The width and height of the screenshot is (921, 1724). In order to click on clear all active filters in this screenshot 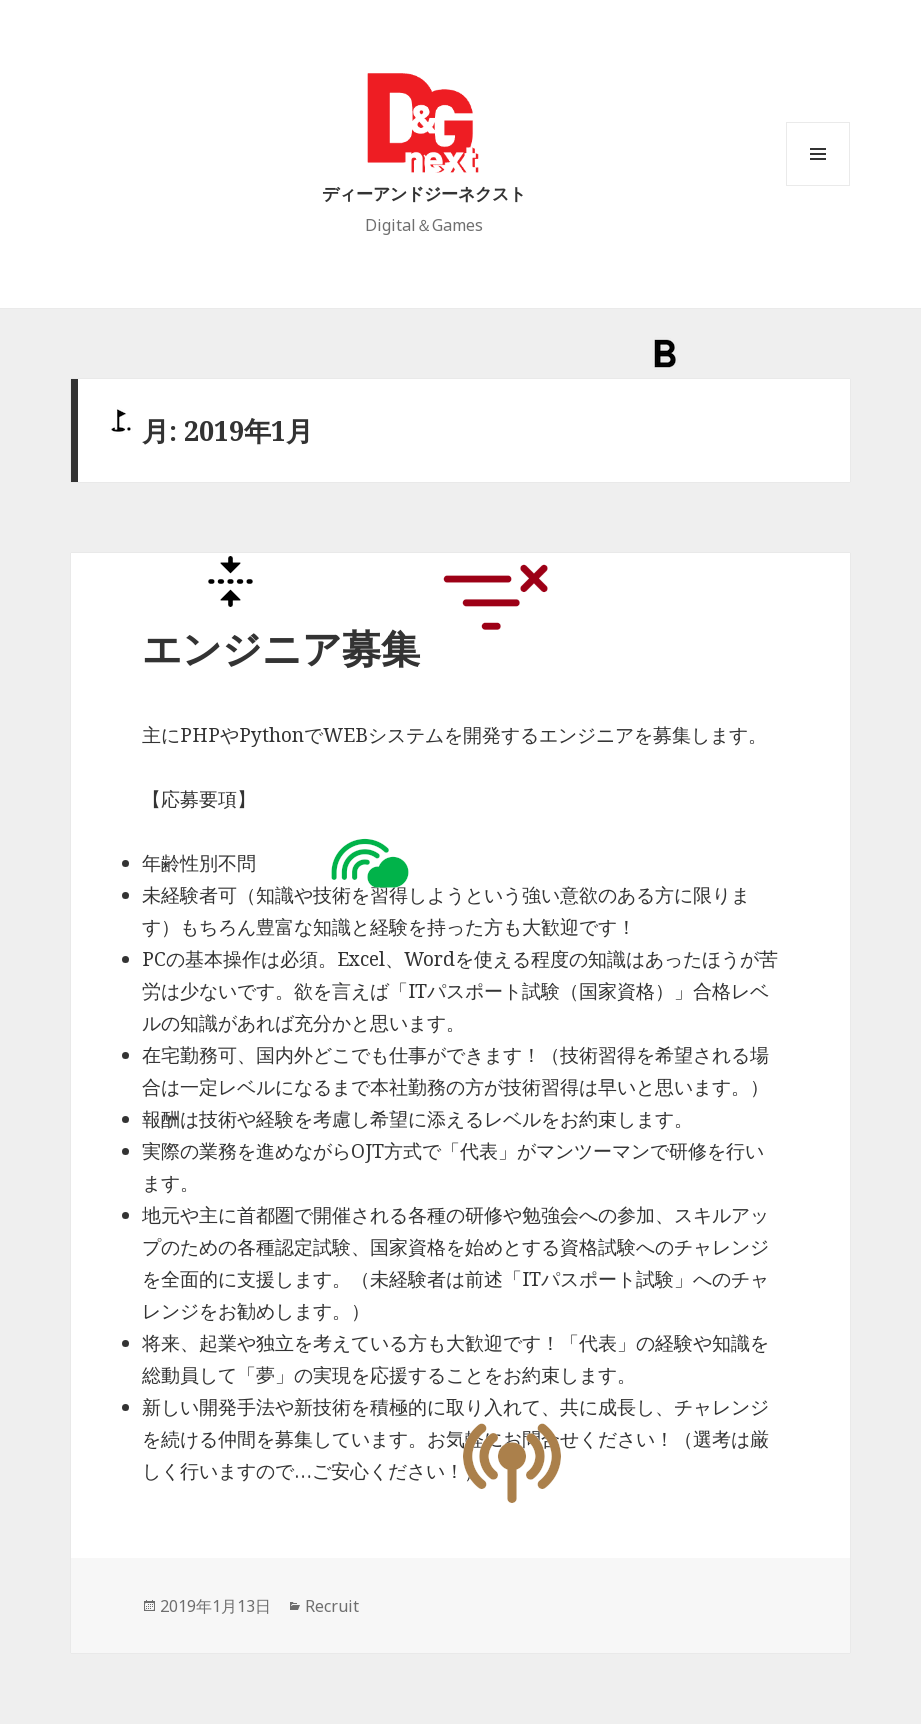, I will do `click(496, 604)`.